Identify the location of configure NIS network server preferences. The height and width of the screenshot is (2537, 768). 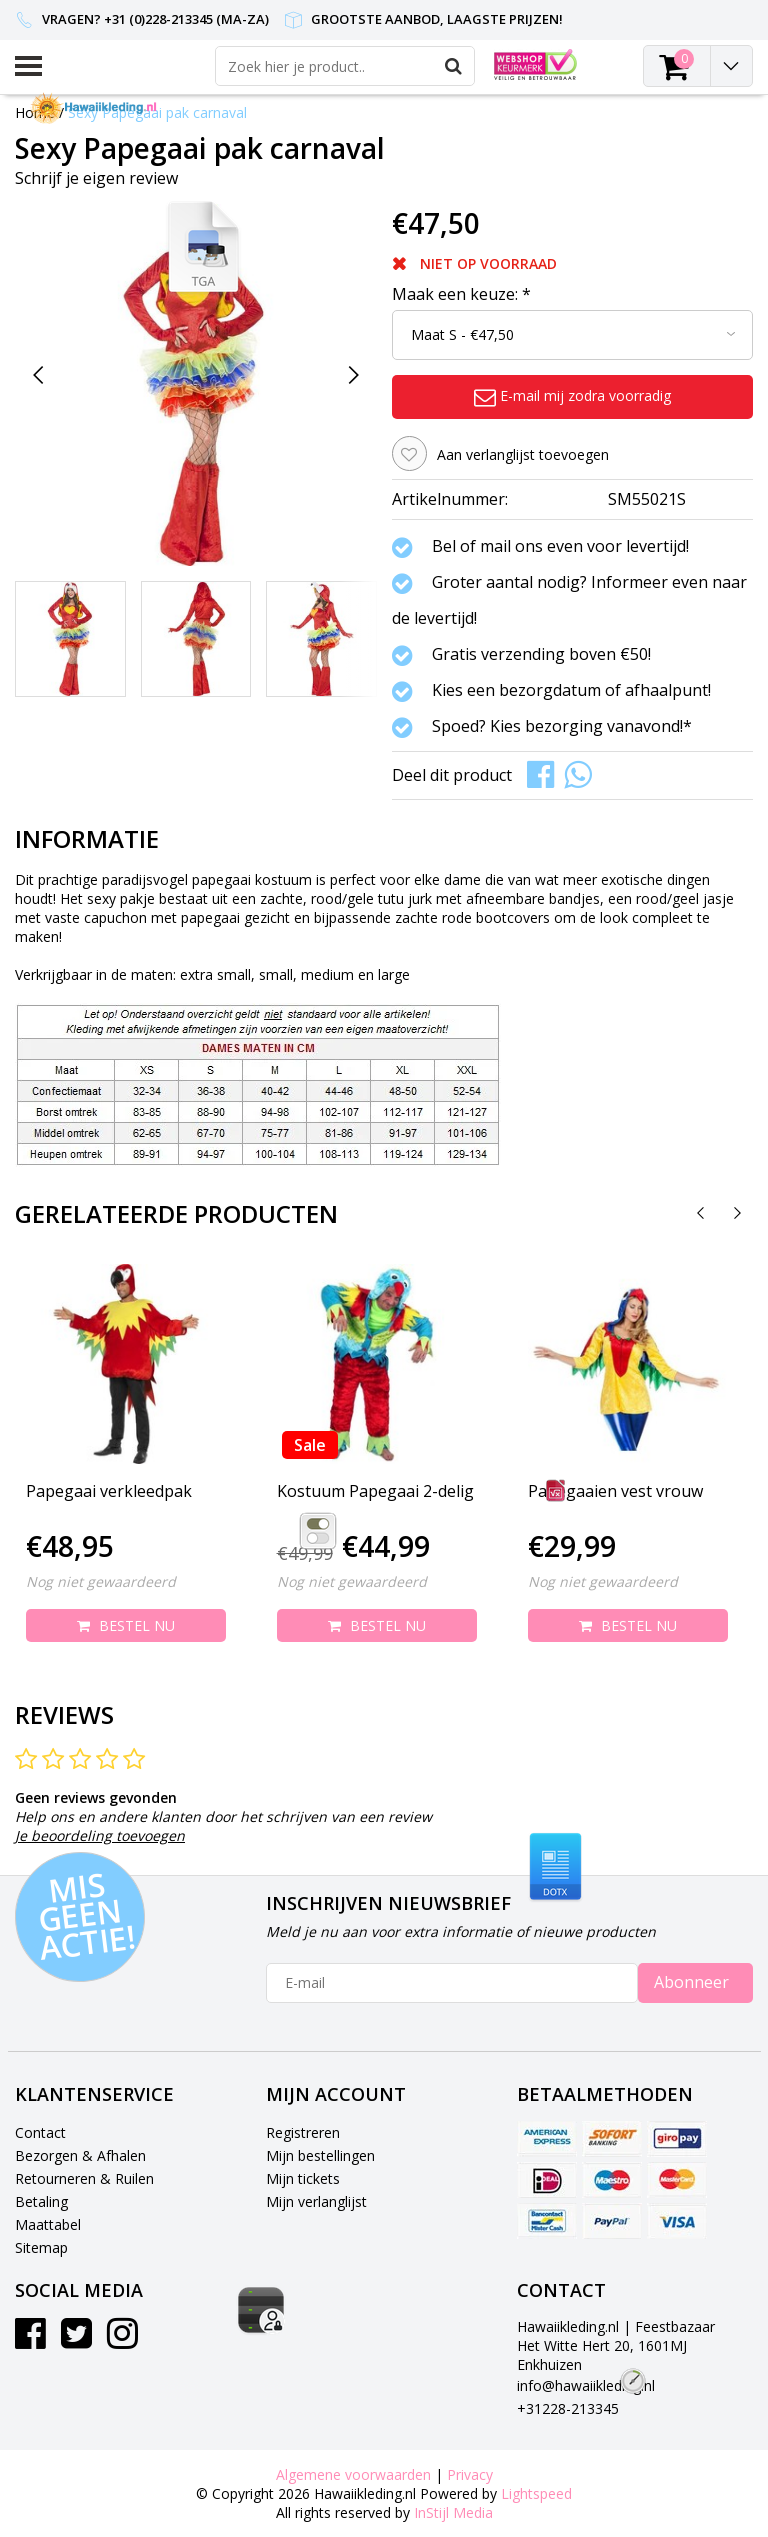
(261, 2310).